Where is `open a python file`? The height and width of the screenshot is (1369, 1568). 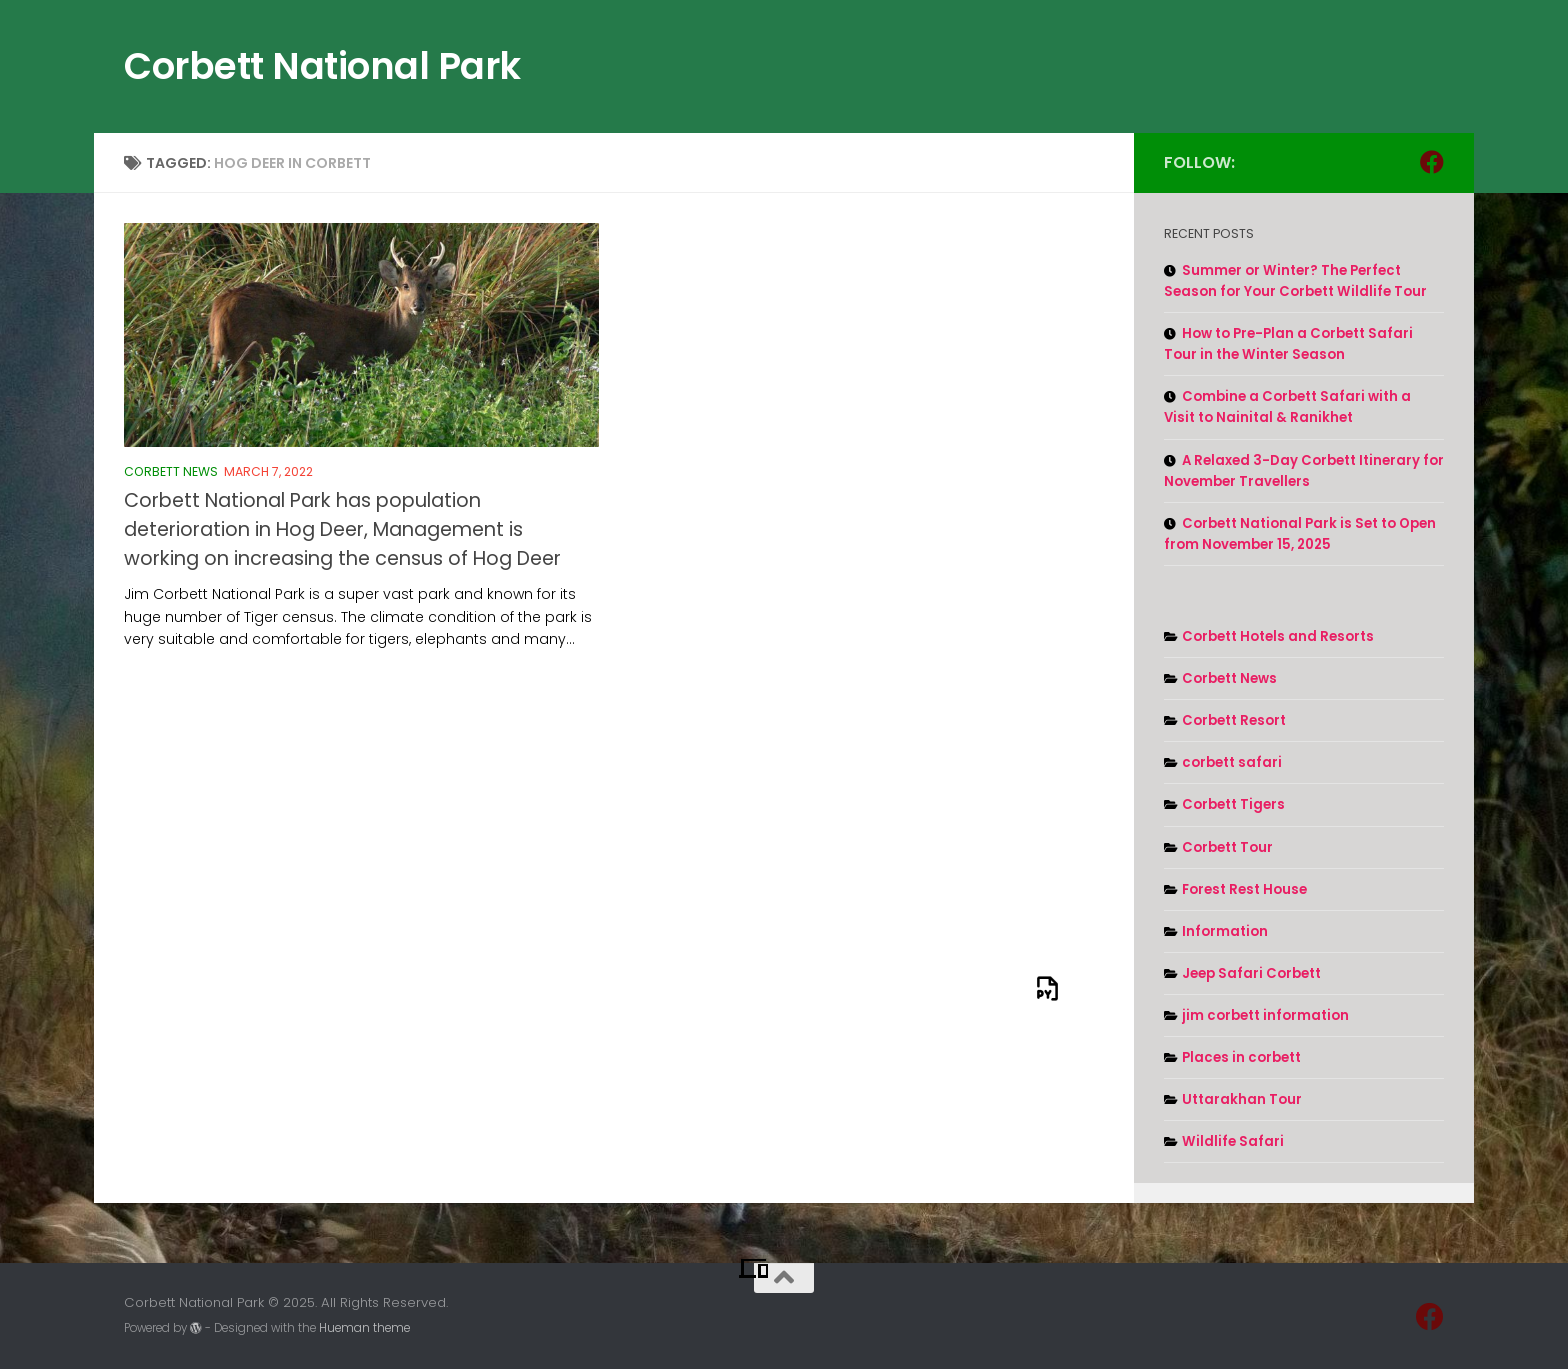 open a python file is located at coordinates (1047, 988).